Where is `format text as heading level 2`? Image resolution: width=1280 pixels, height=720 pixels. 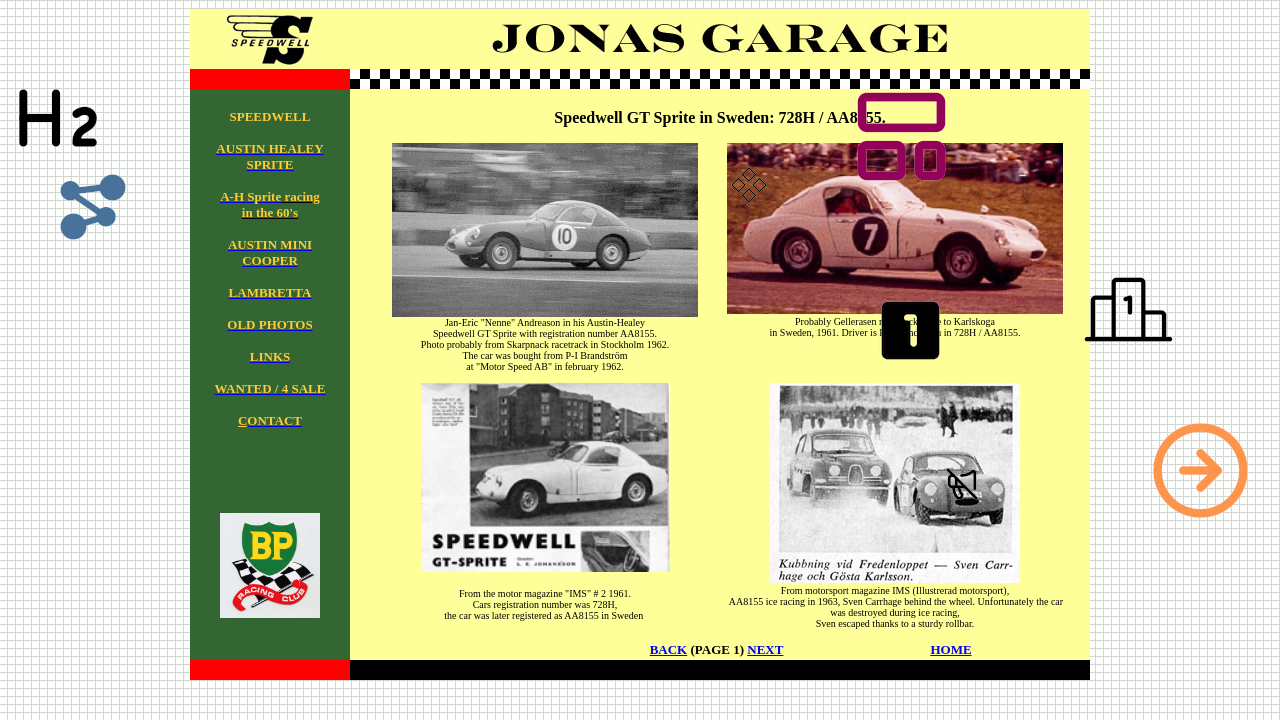
format text as heading level 2 is located at coordinates (56, 118).